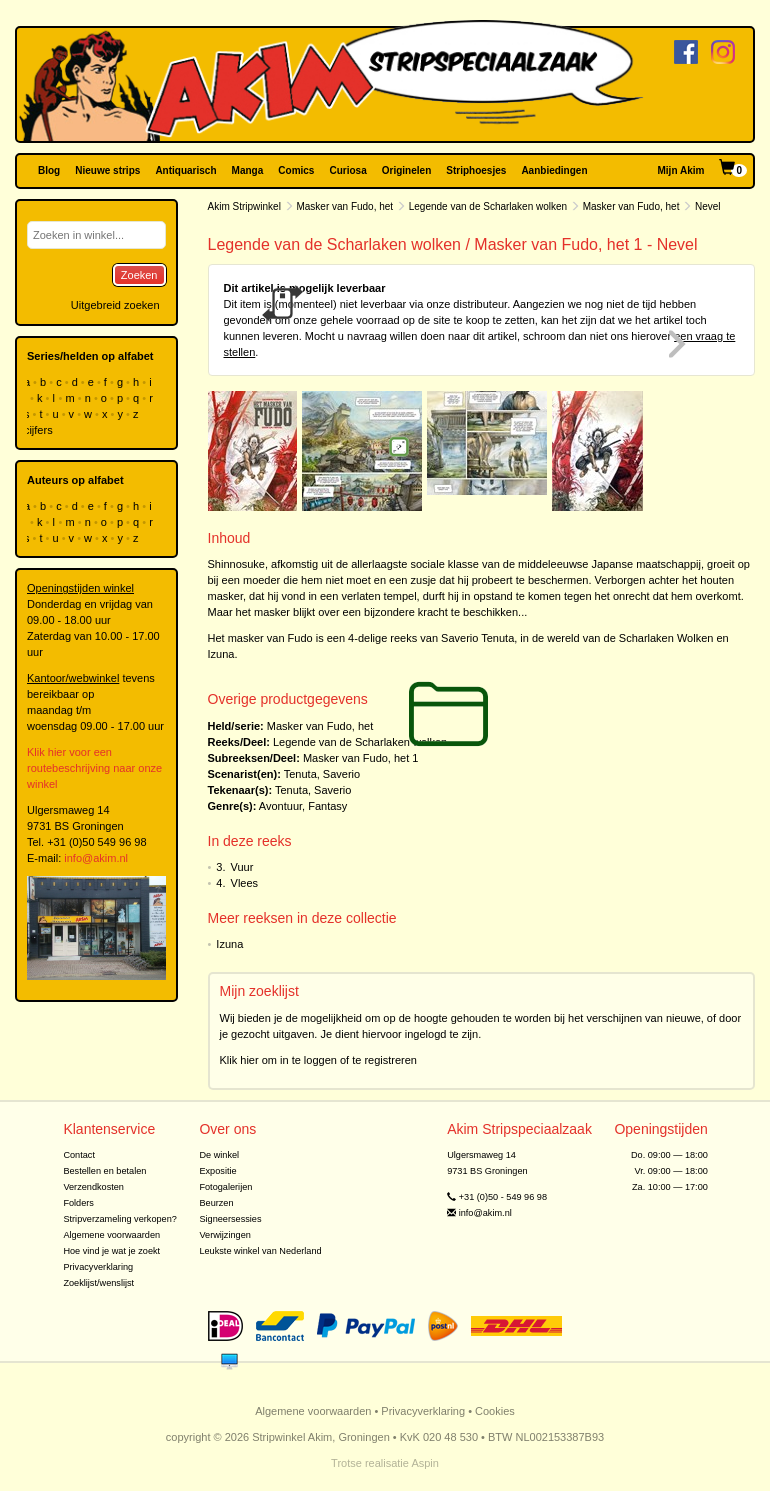  Describe the element at coordinates (229, 1361) in the screenshot. I see `access desktop or computer settings` at that location.